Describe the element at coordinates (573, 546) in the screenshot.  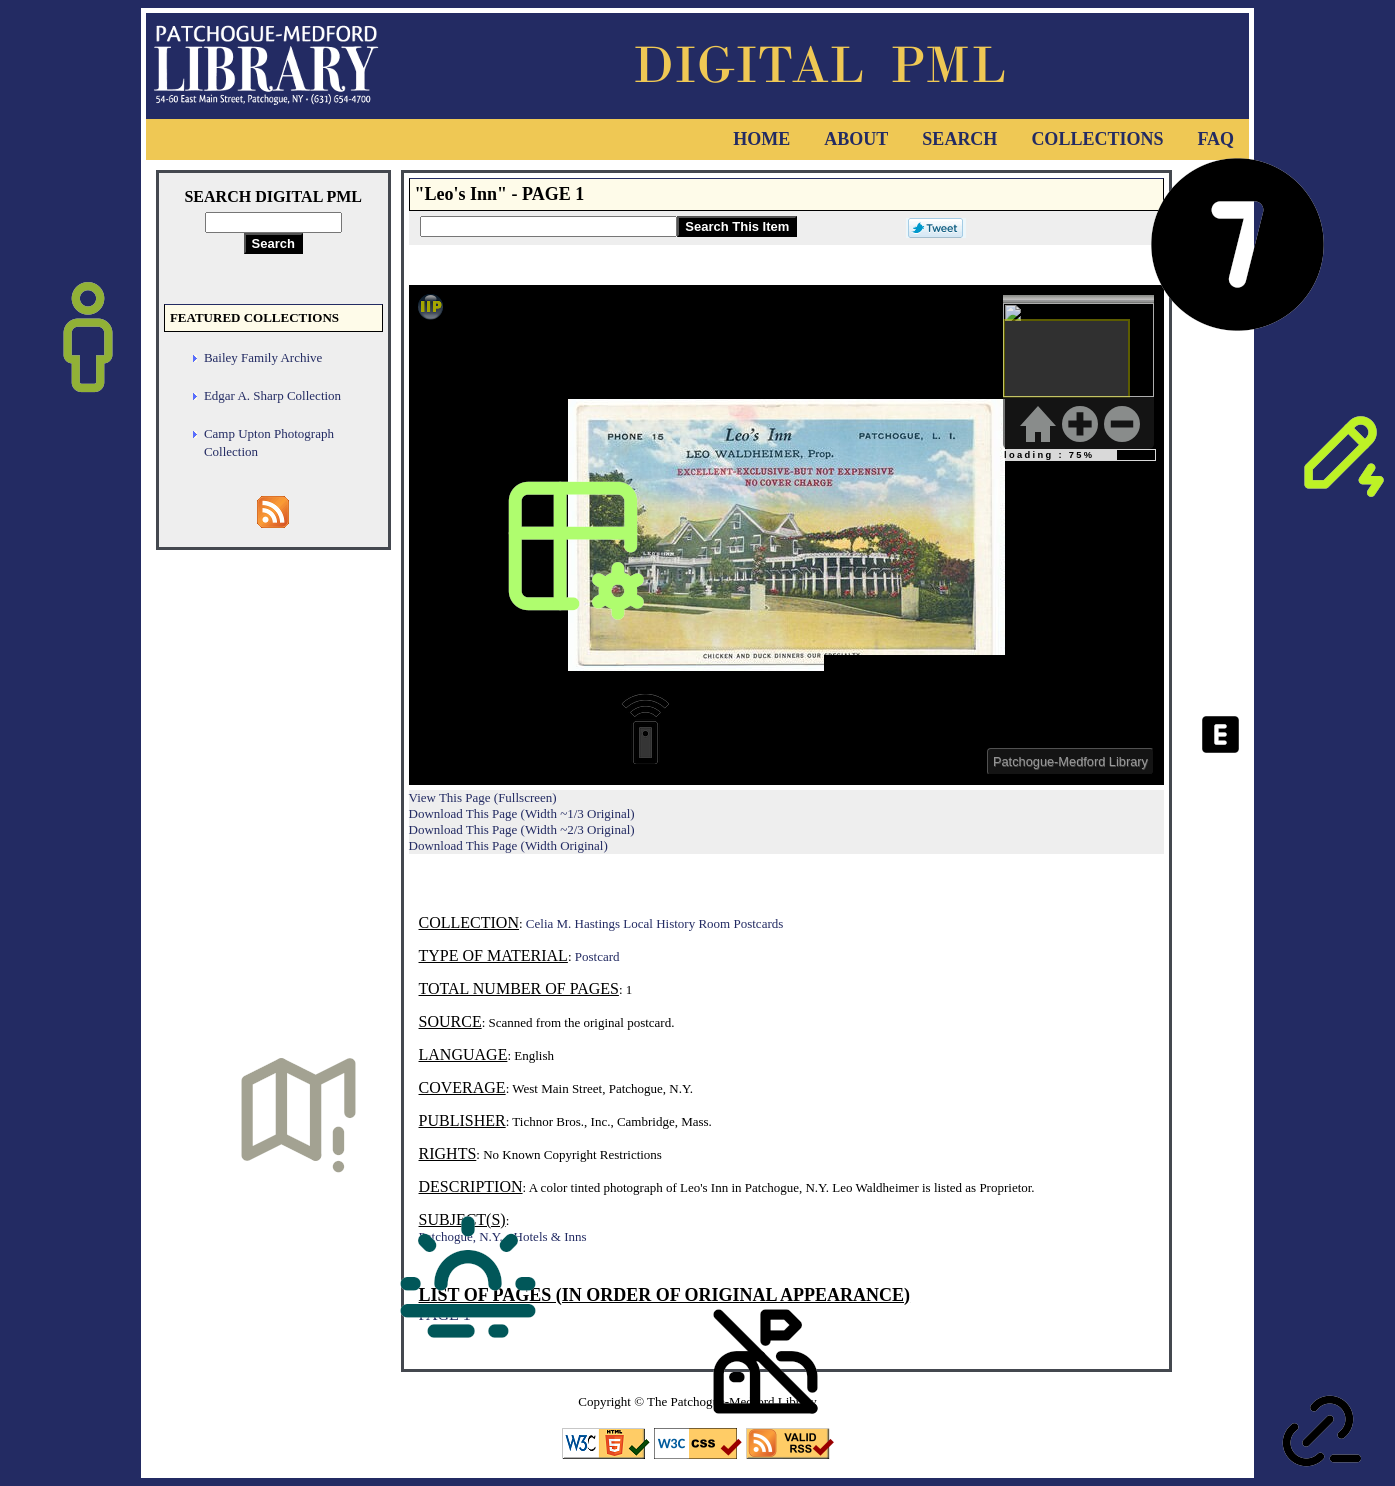
I see `customize table settings` at that location.